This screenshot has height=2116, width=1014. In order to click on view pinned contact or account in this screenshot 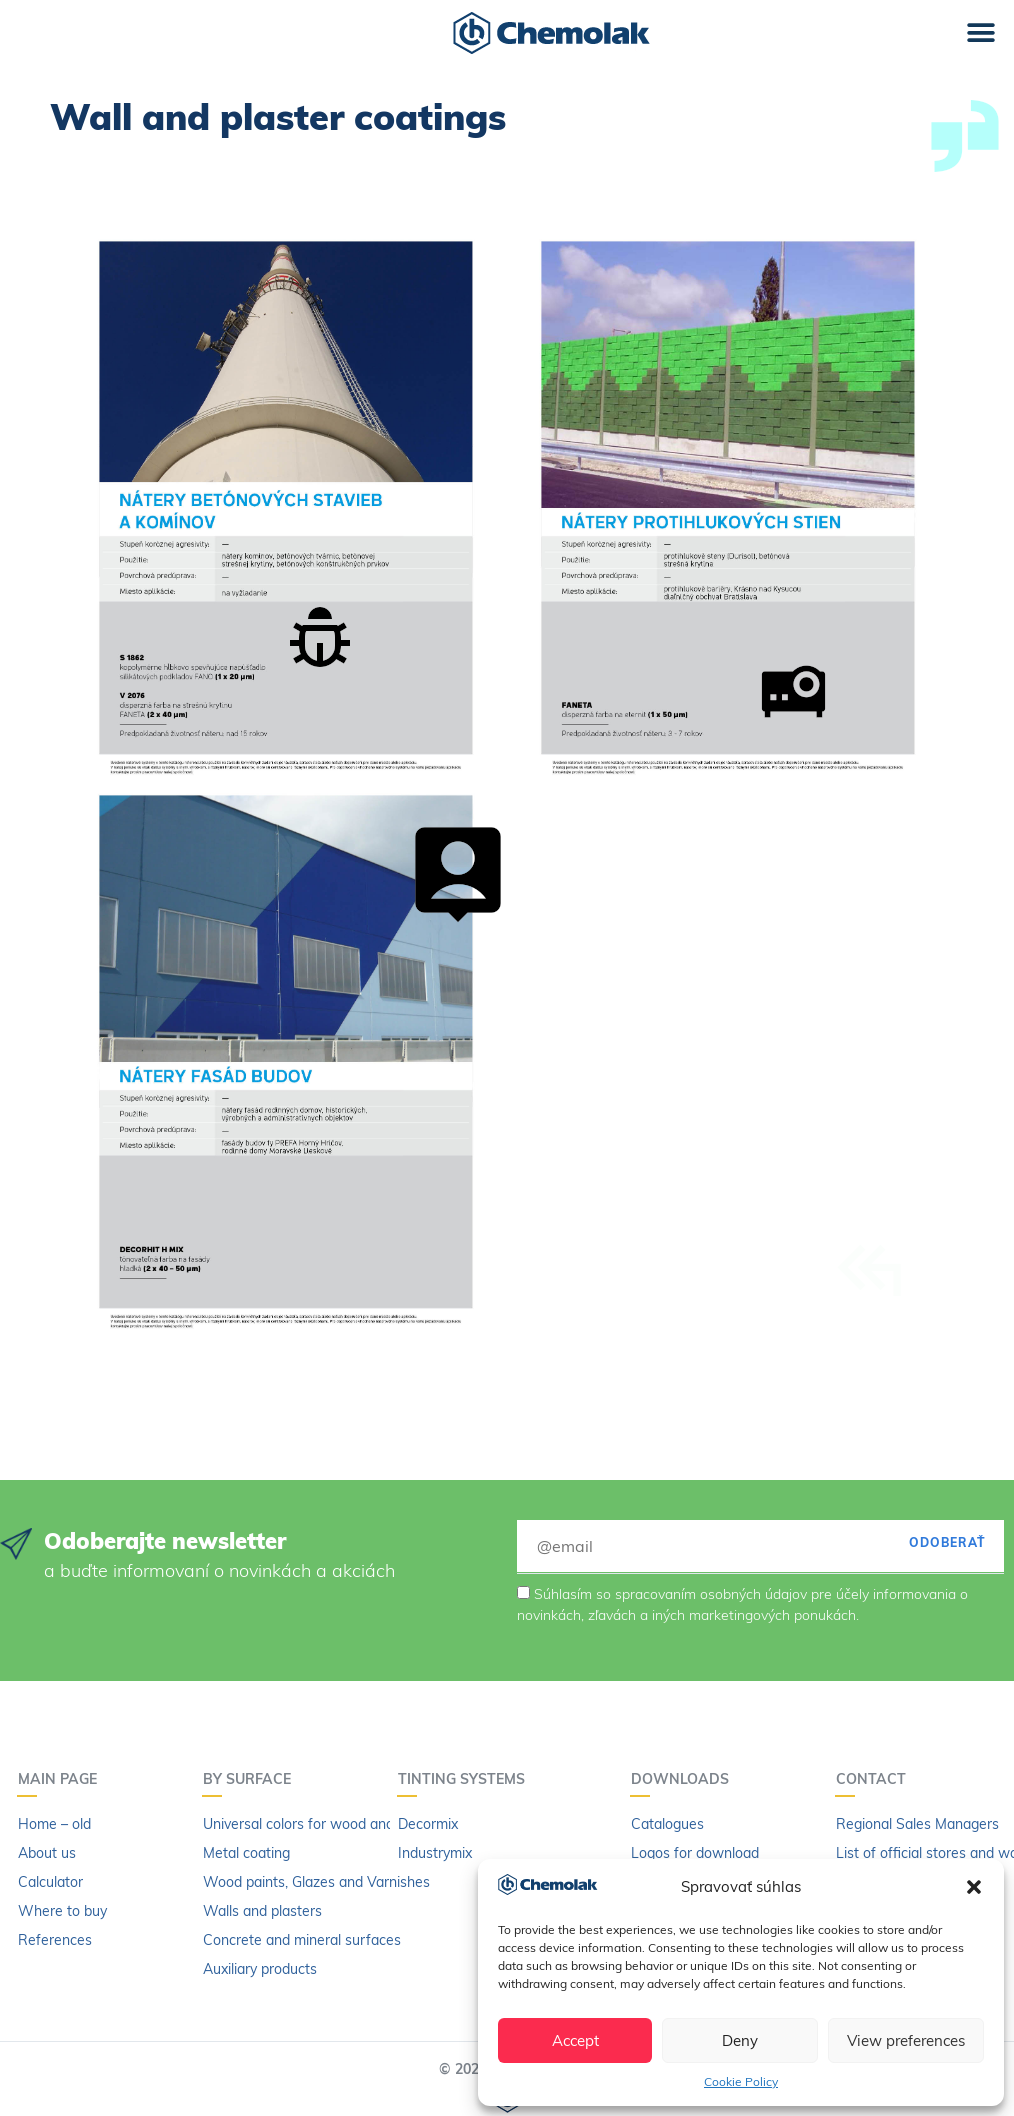, I will do `click(458, 870)`.